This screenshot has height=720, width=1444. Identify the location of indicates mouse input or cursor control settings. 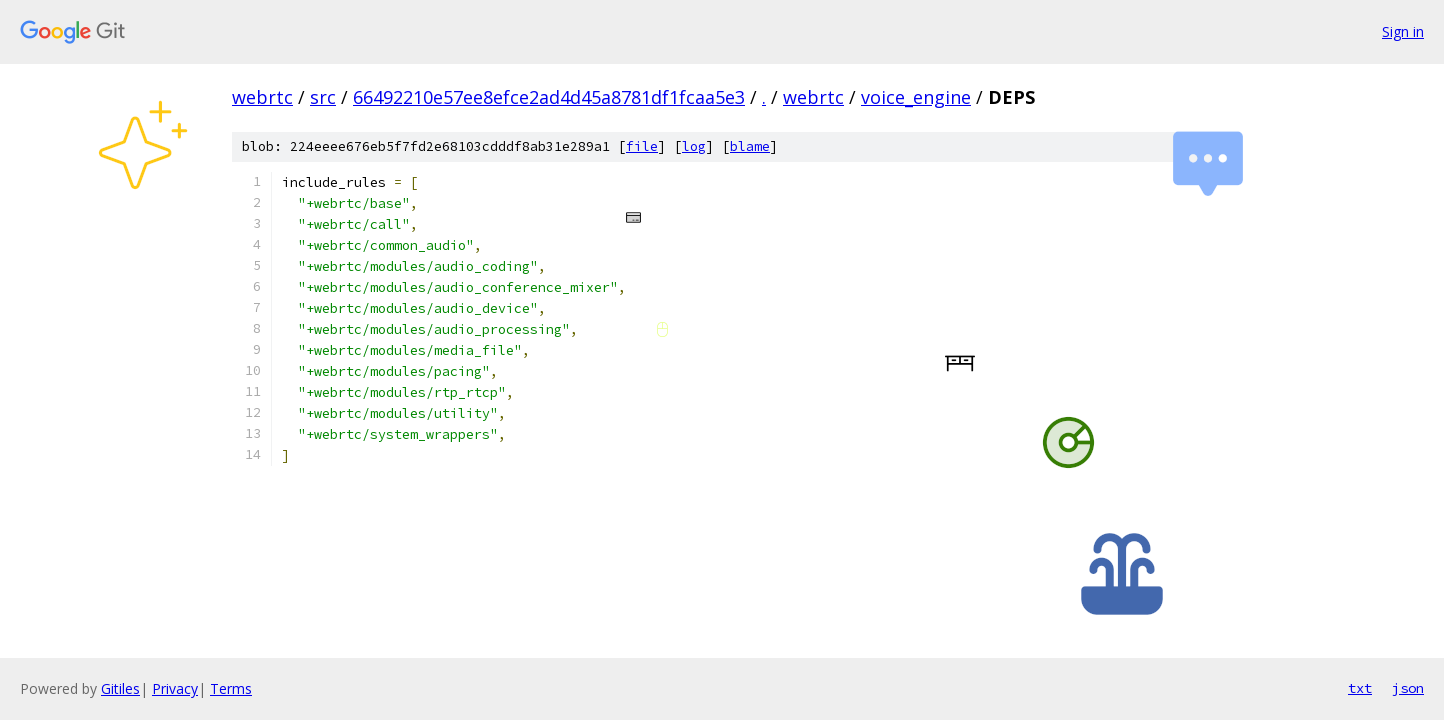
(662, 329).